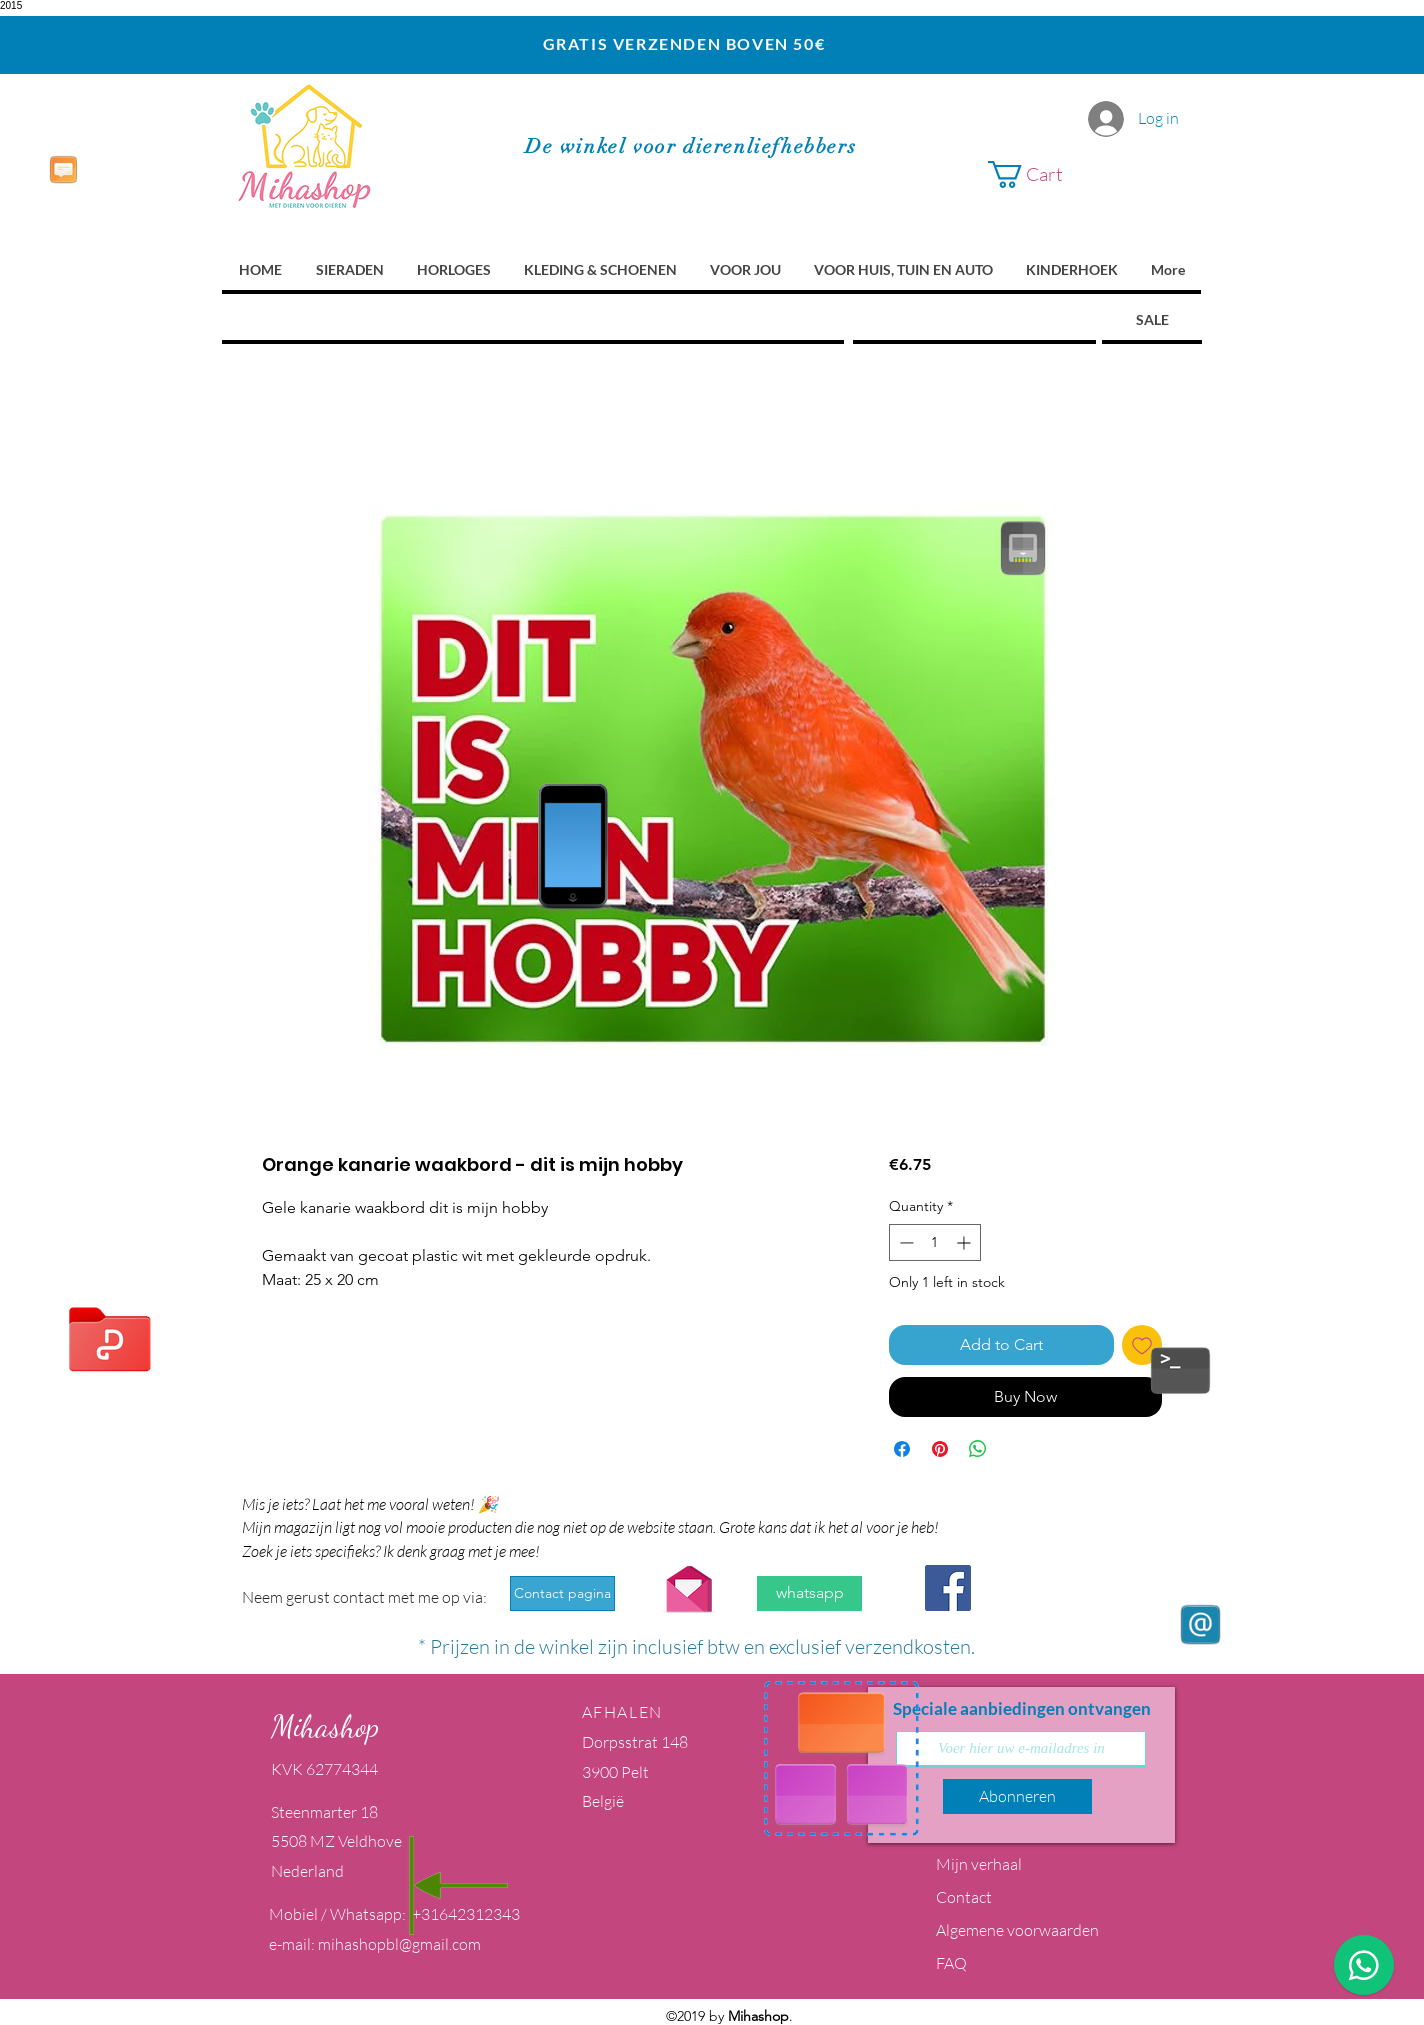  I want to click on open folder containing WPS PDF documents, so click(109, 1341).